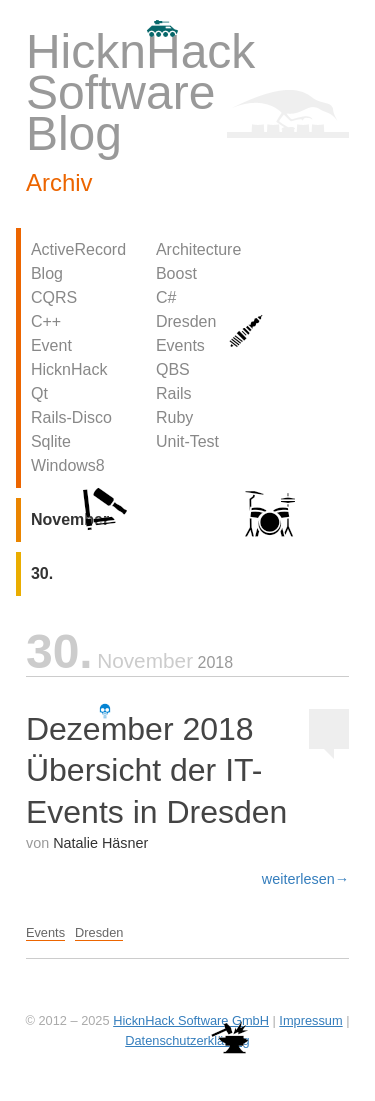 This screenshot has width=375, height=1101. I want to click on armored personnel carrier unit in a strategy game, so click(162, 28).